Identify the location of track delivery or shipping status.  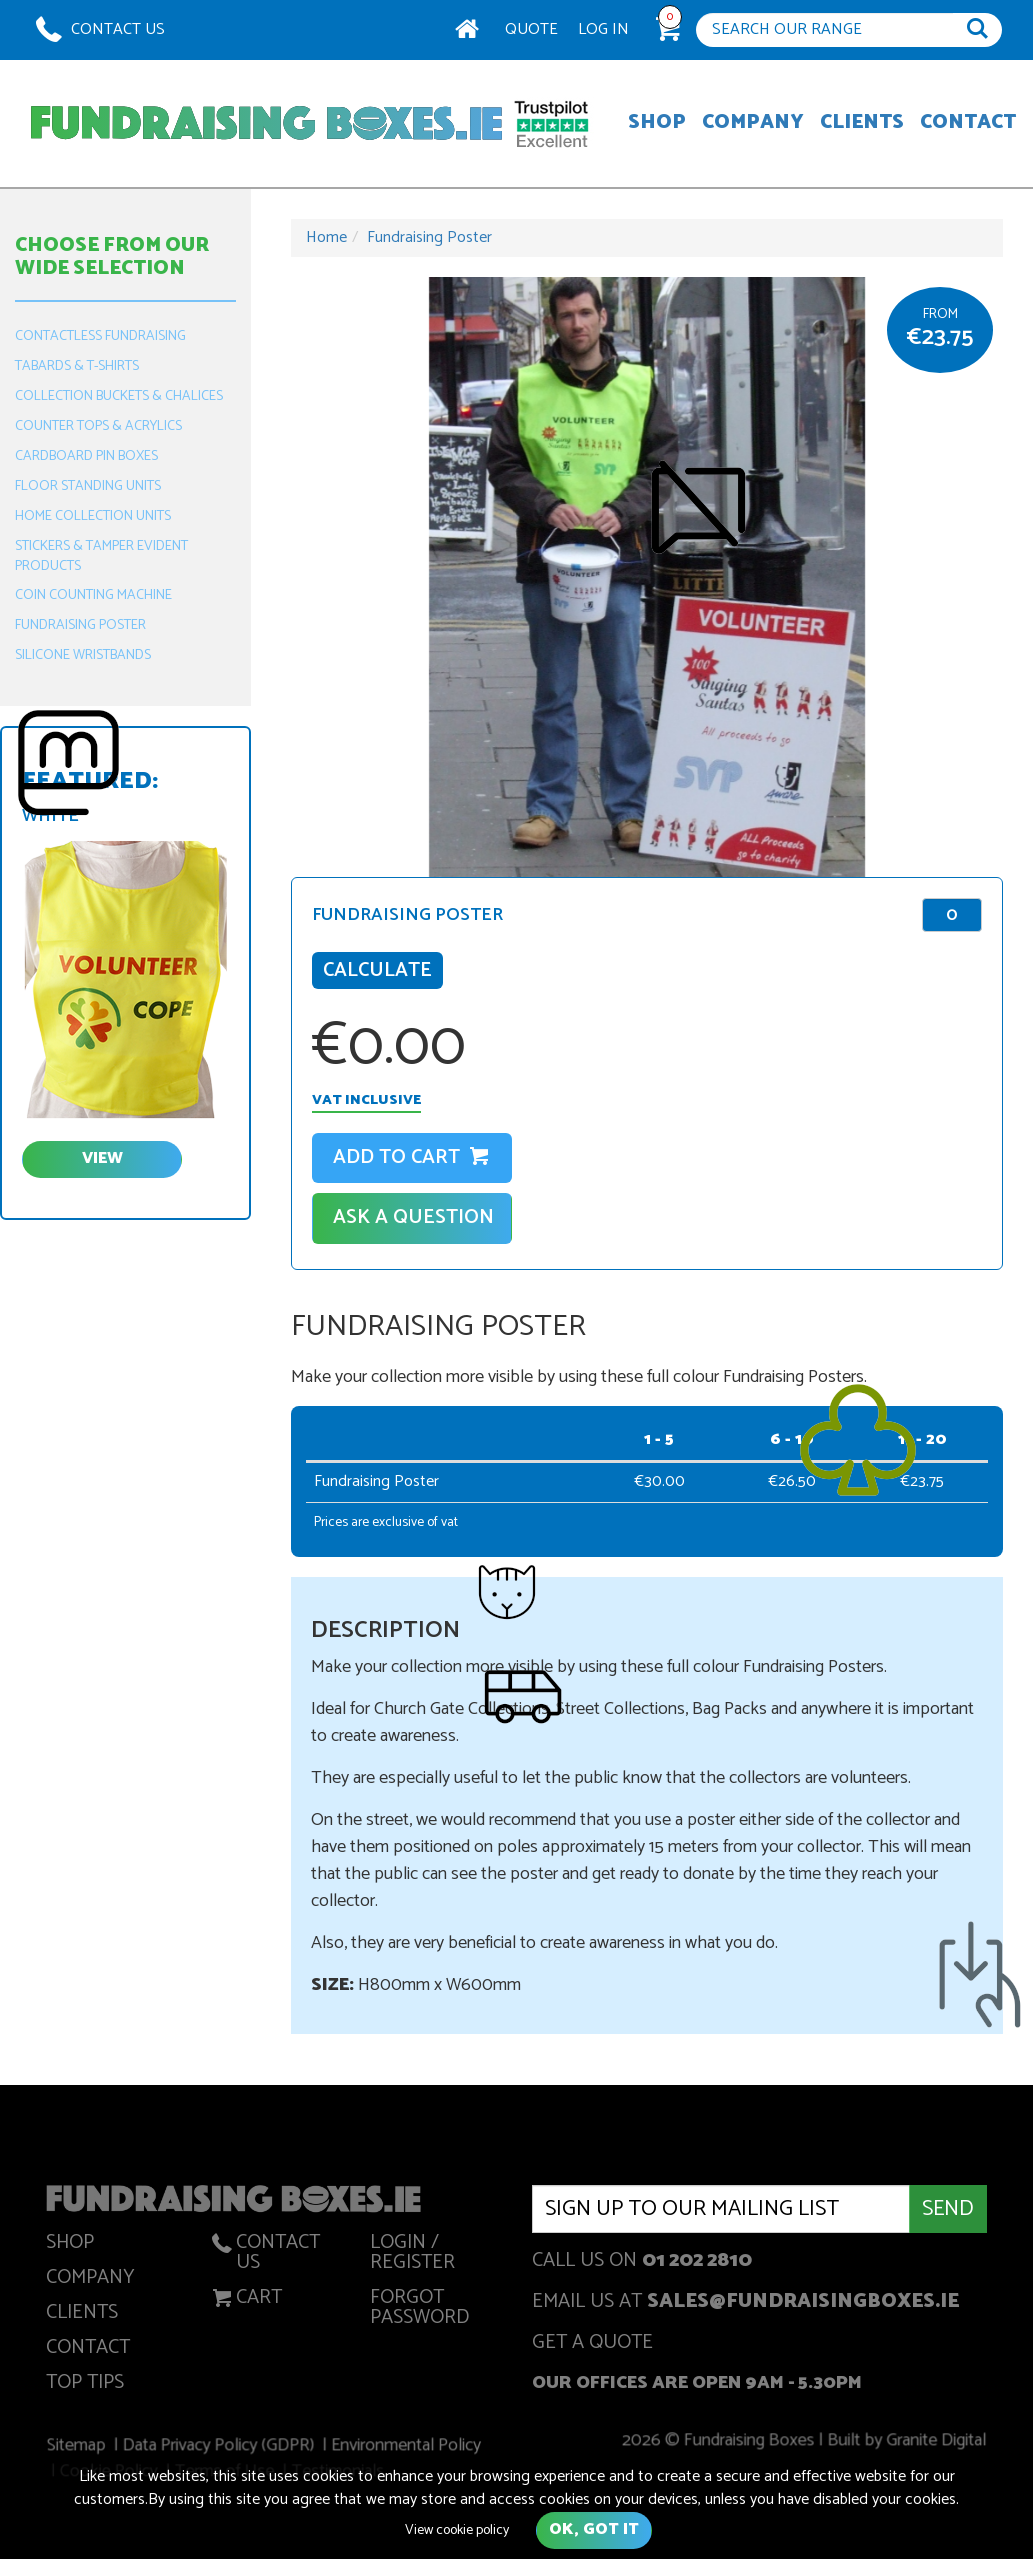
(520, 1695).